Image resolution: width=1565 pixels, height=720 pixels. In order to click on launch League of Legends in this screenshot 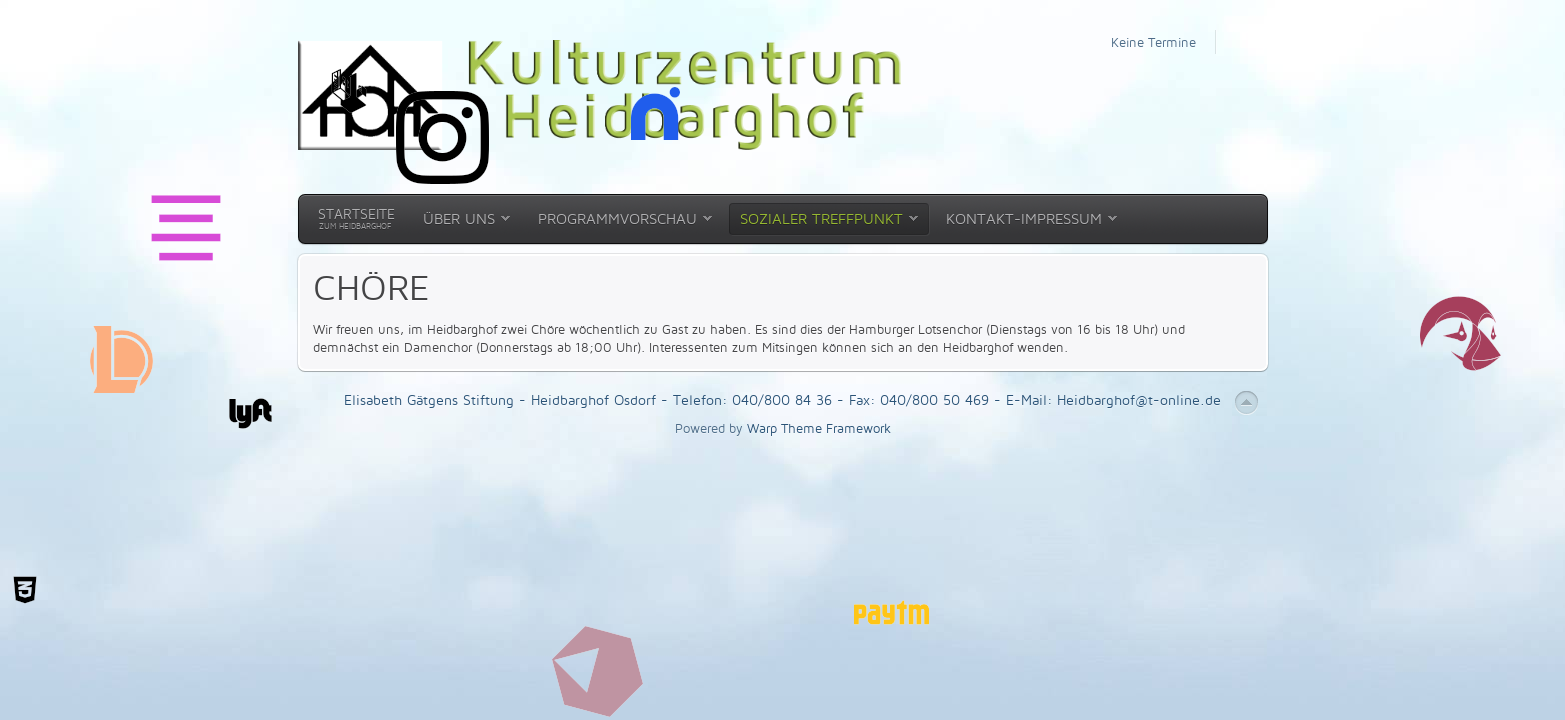, I will do `click(121, 359)`.